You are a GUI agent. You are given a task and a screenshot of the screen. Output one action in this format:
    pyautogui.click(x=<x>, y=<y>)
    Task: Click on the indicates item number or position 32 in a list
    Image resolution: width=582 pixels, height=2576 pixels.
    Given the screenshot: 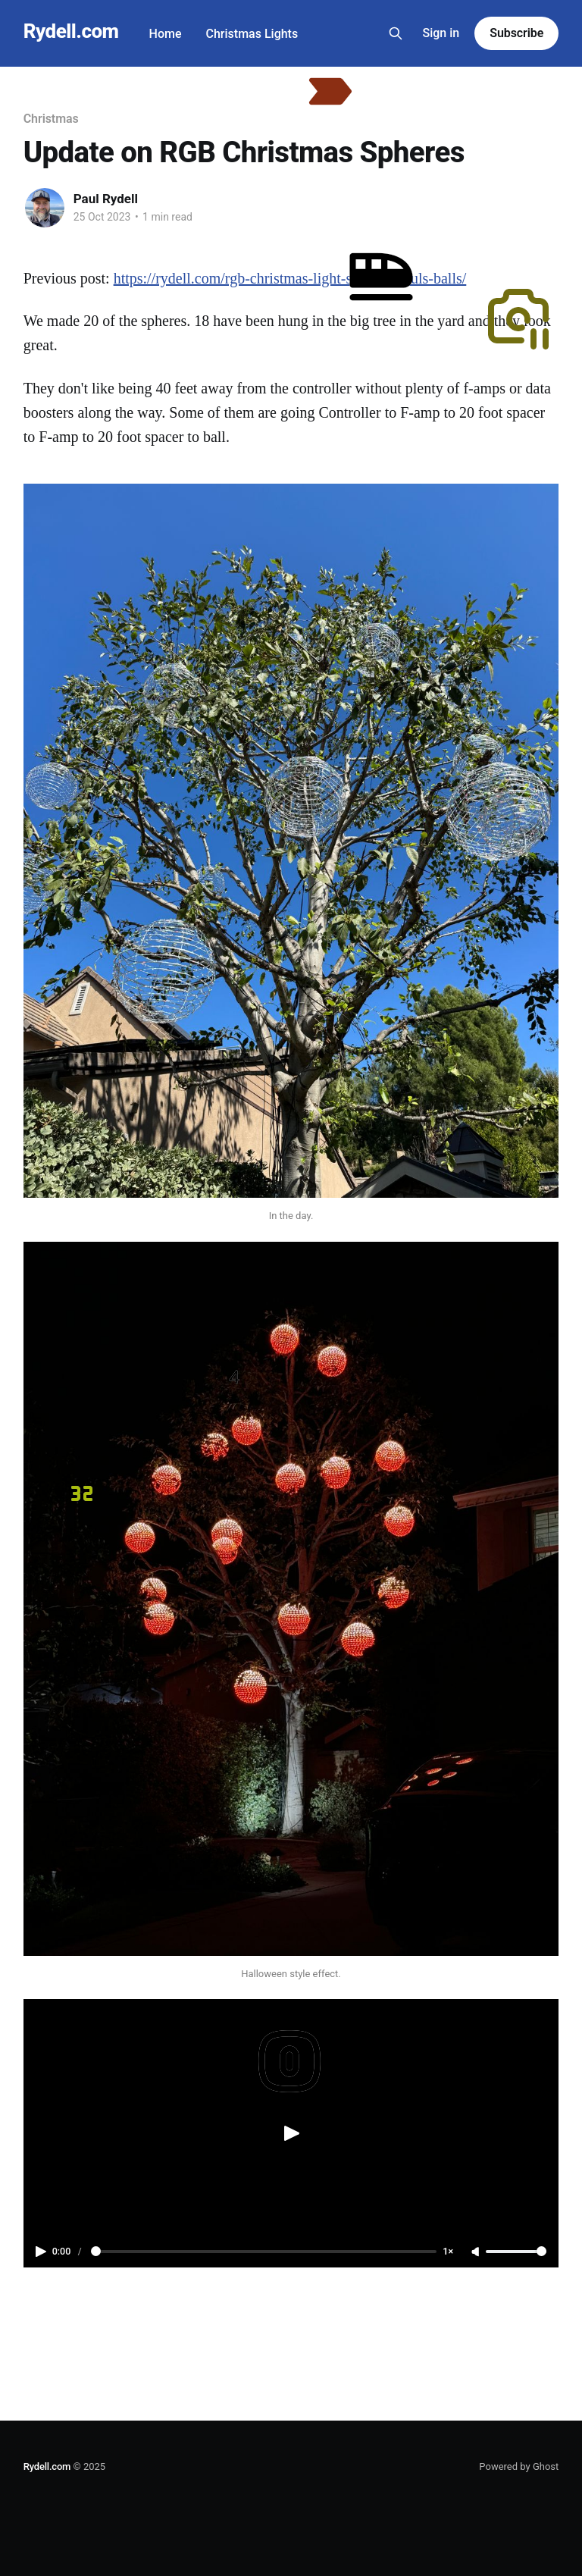 What is the action you would take?
    pyautogui.click(x=82, y=1493)
    